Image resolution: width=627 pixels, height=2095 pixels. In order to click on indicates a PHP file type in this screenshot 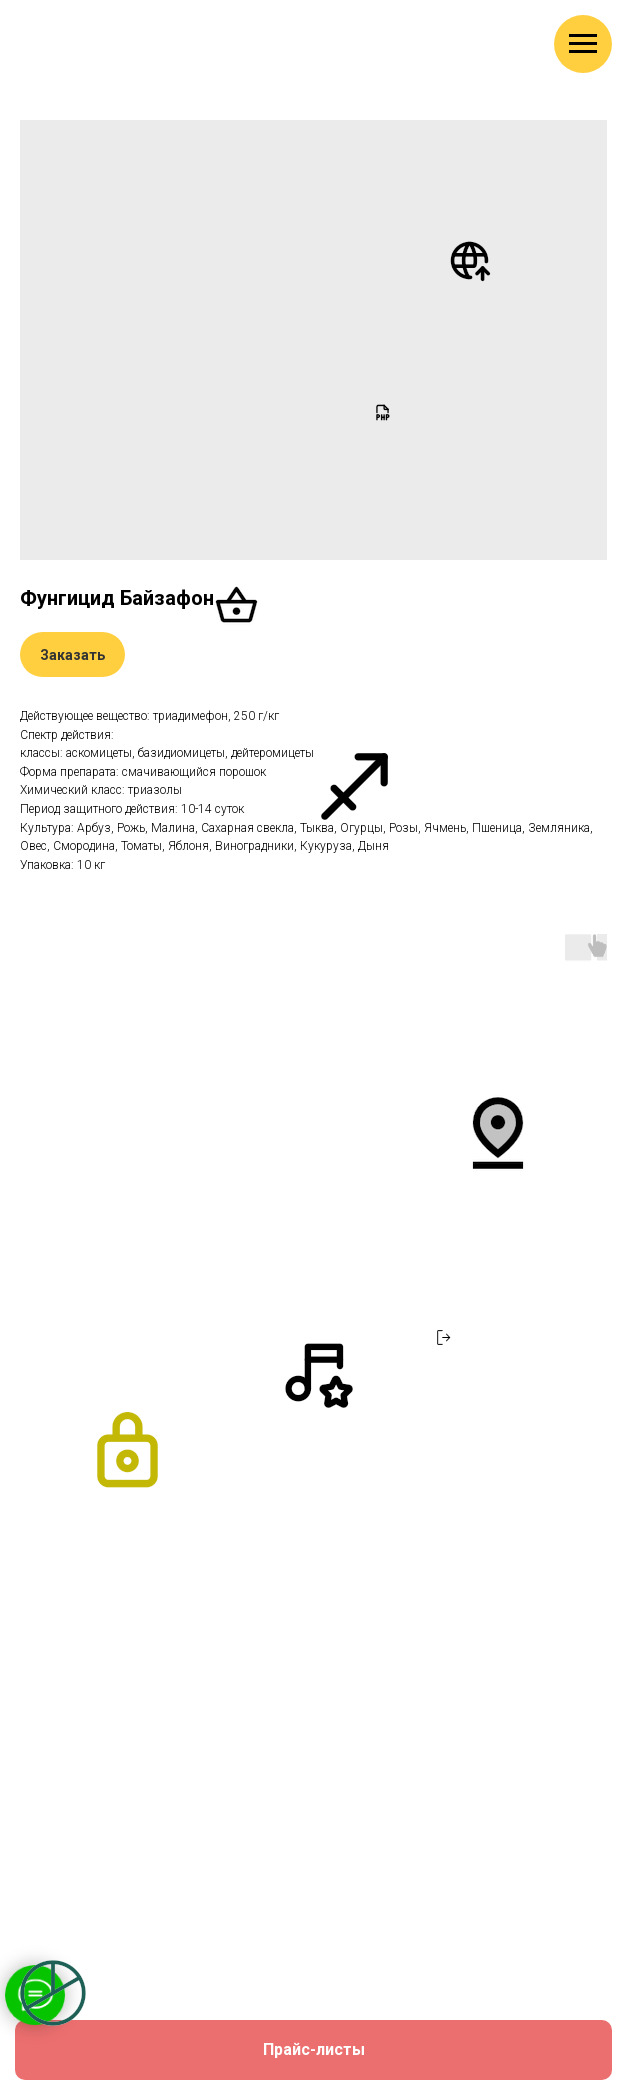, I will do `click(382, 412)`.